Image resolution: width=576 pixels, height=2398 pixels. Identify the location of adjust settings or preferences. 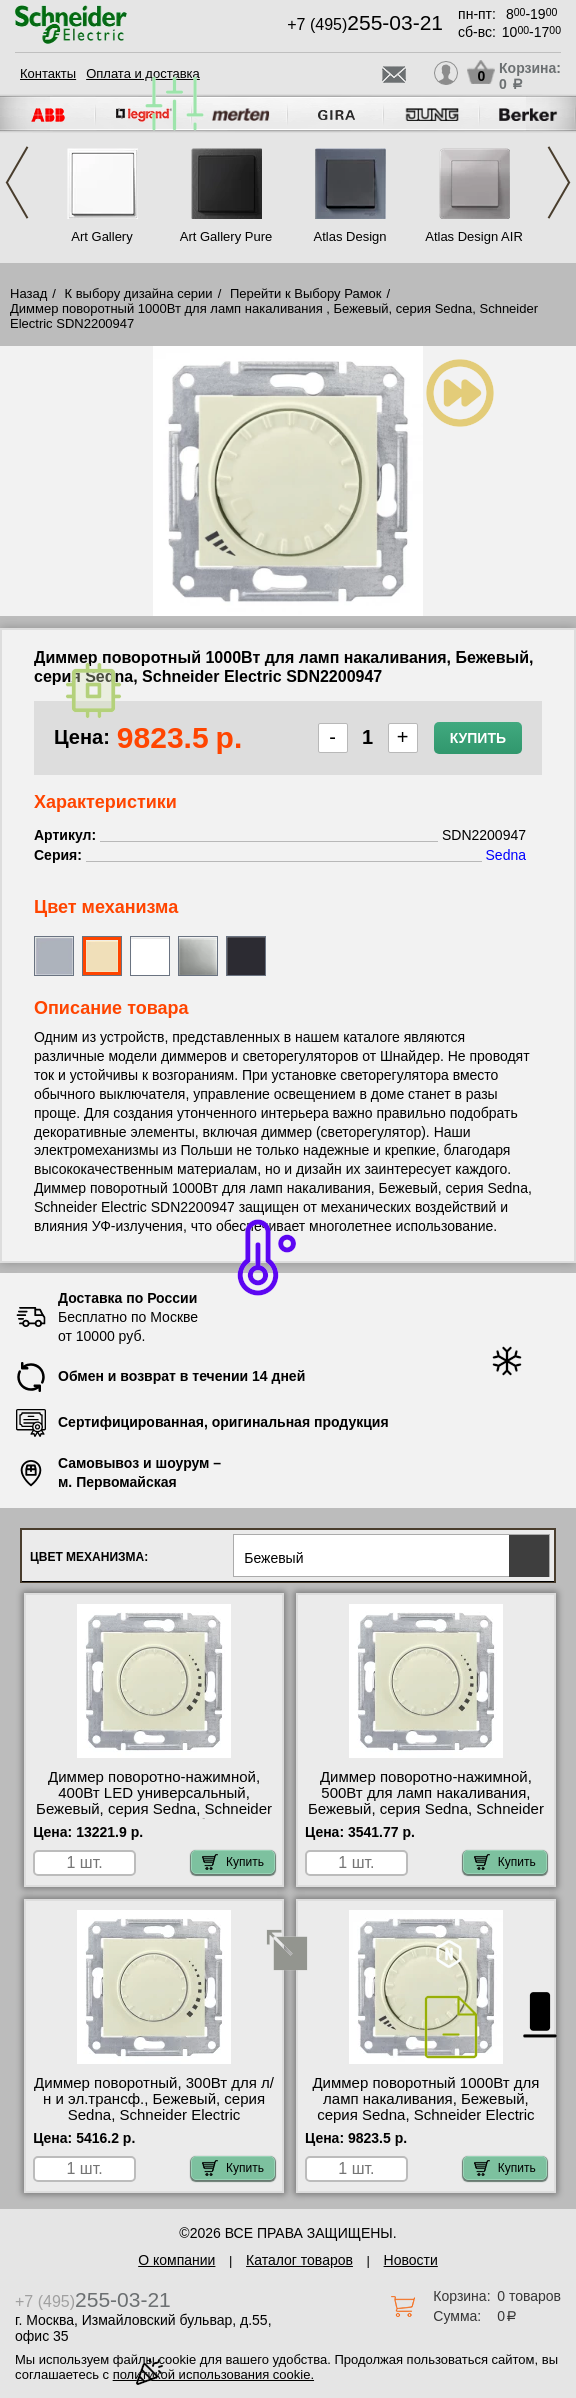
(174, 103).